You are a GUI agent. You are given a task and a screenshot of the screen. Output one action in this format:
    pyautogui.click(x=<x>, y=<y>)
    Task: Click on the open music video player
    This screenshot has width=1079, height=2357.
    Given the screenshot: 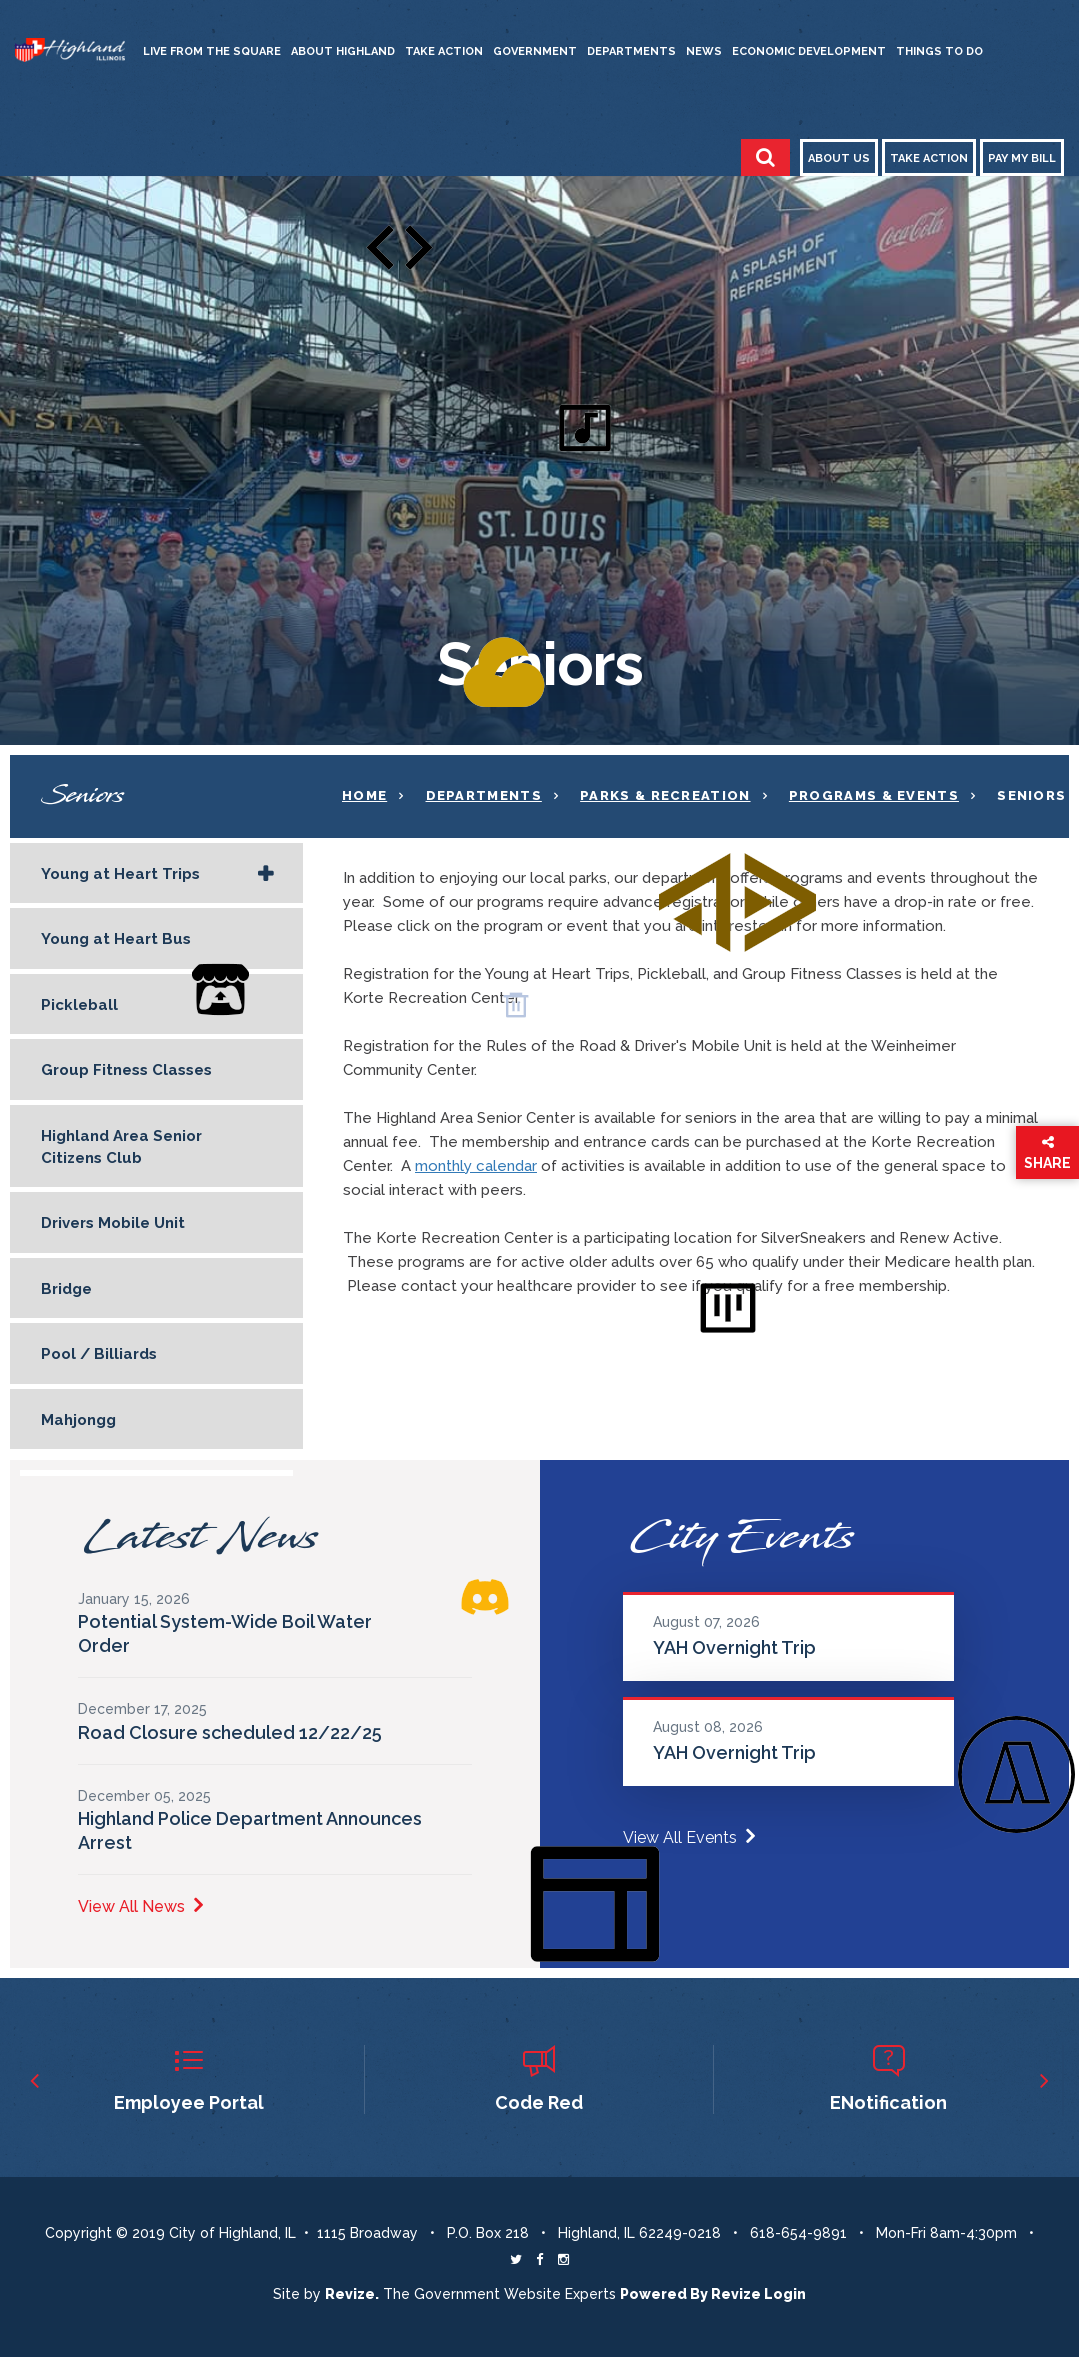 What is the action you would take?
    pyautogui.click(x=585, y=428)
    